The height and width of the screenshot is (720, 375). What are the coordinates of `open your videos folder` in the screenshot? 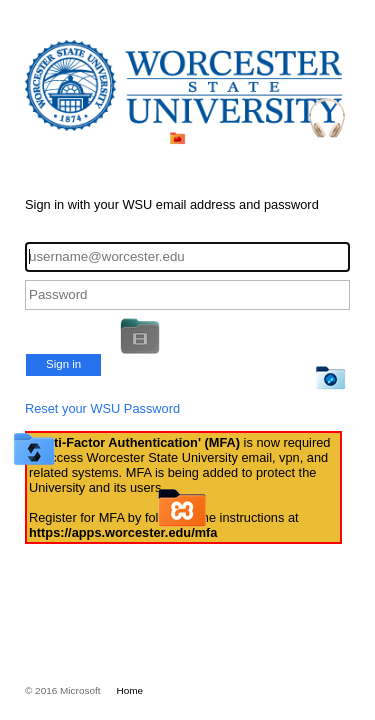 It's located at (140, 336).